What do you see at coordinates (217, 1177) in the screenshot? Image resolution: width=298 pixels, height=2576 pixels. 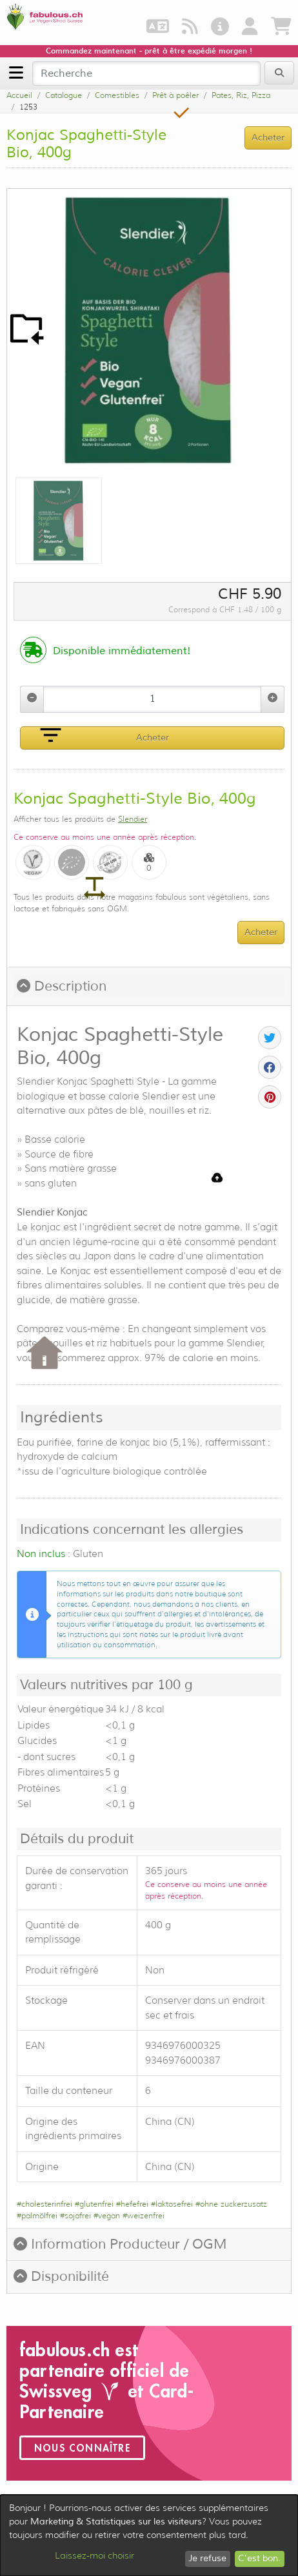 I see `upload file to cloud storage` at bounding box center [217, 1177].